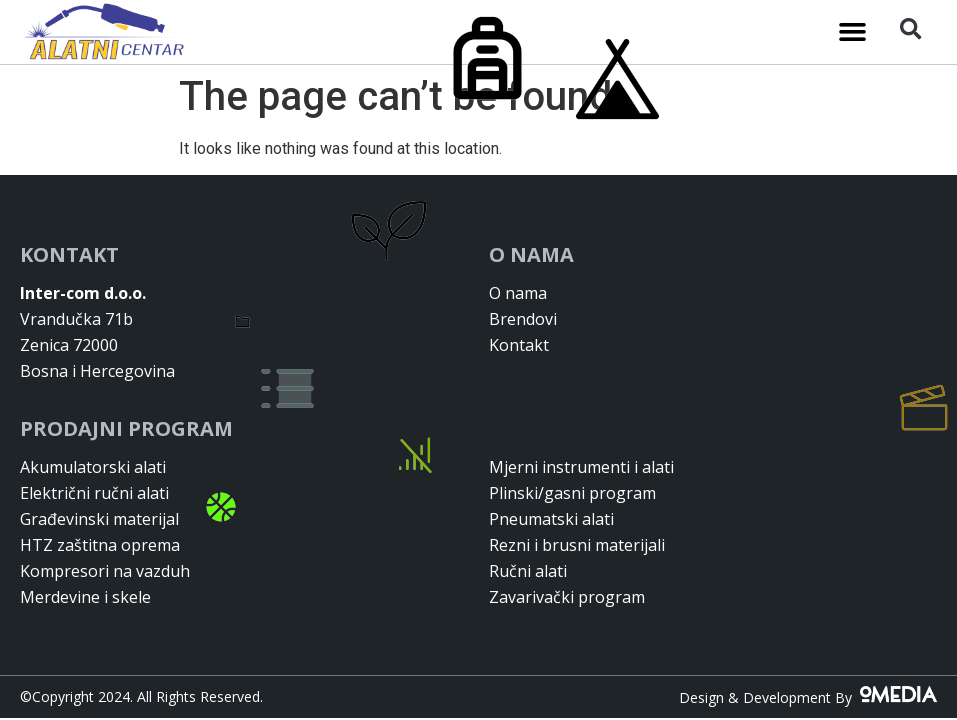 Image resolution: width=957 pixels, height=720 pixels. I want to click on open file folder, so click(242, 321).